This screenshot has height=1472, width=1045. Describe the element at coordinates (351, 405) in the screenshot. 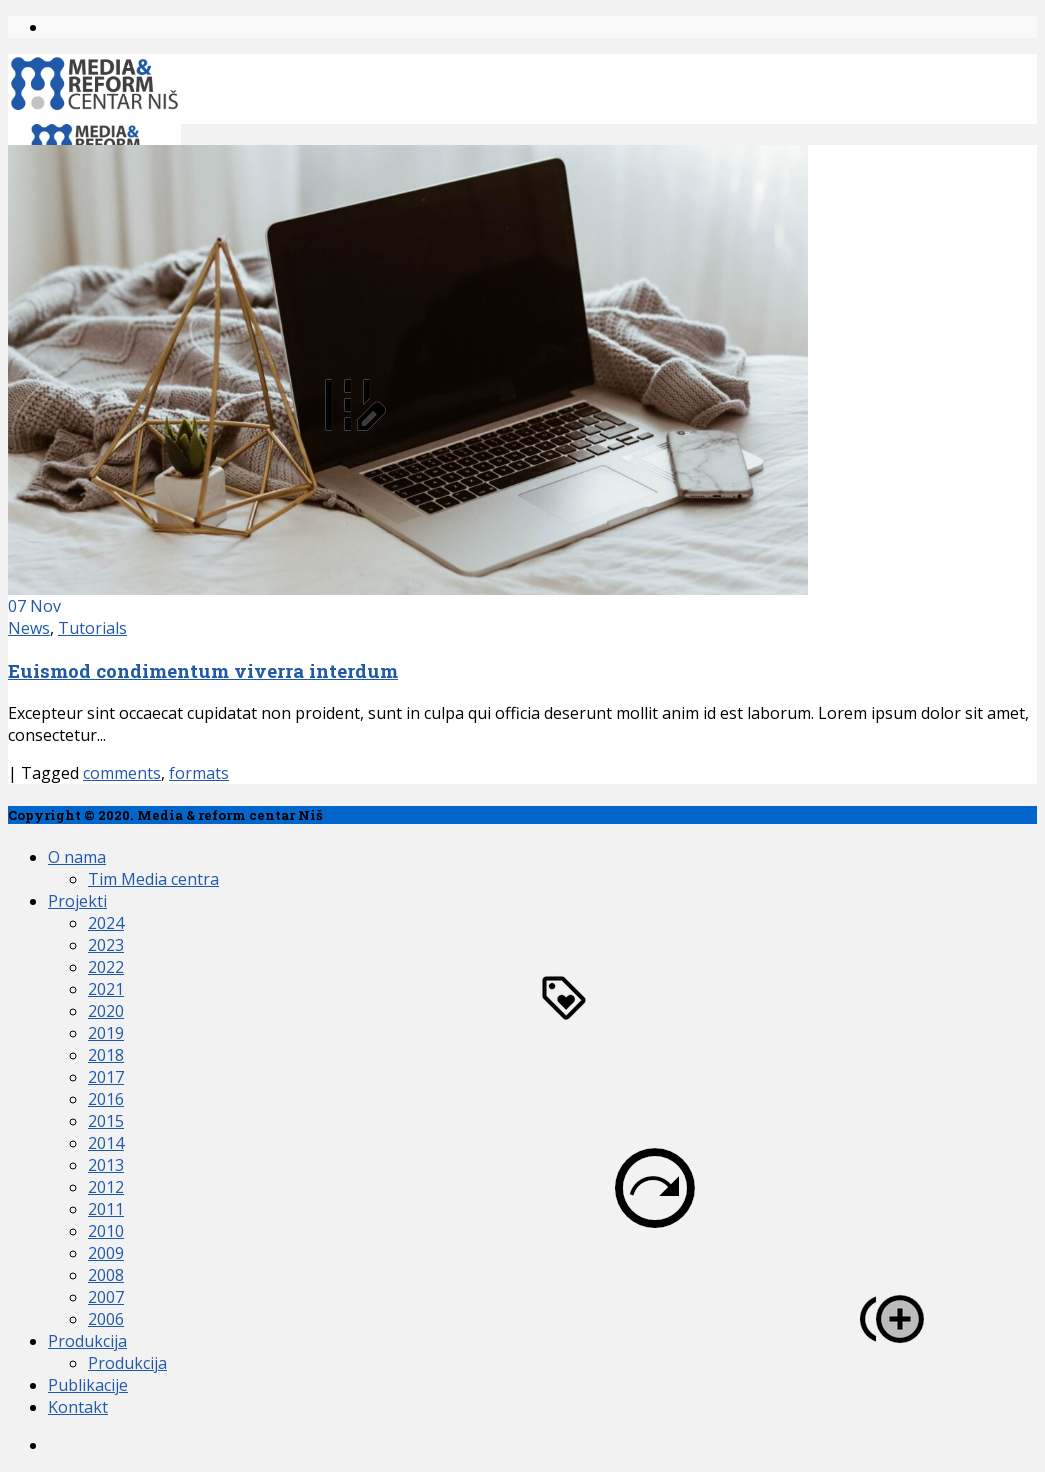

I see `edit road or route details` at that location.